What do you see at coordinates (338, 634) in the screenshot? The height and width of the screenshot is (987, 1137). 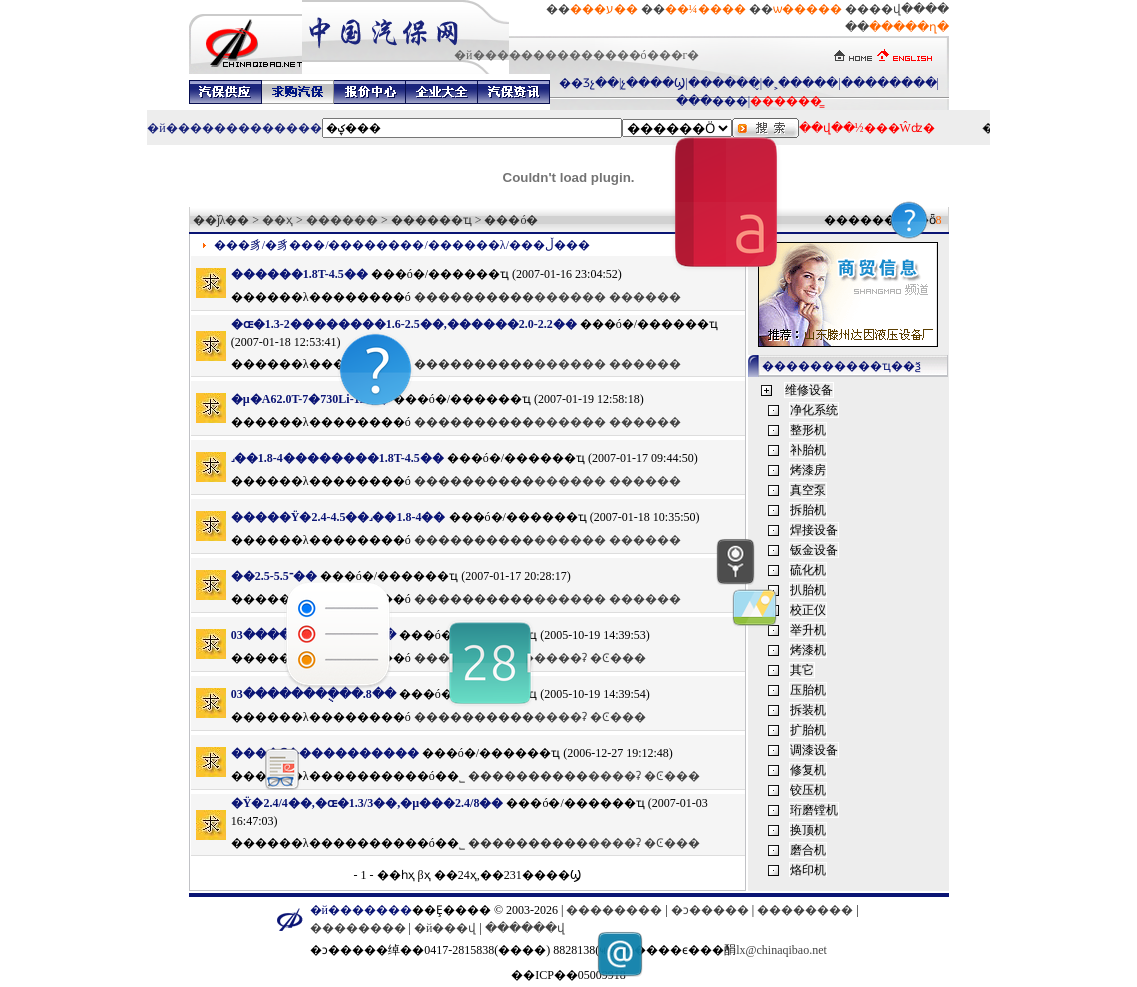 I see `open the Reminders app` at bounding box center [338, 634].